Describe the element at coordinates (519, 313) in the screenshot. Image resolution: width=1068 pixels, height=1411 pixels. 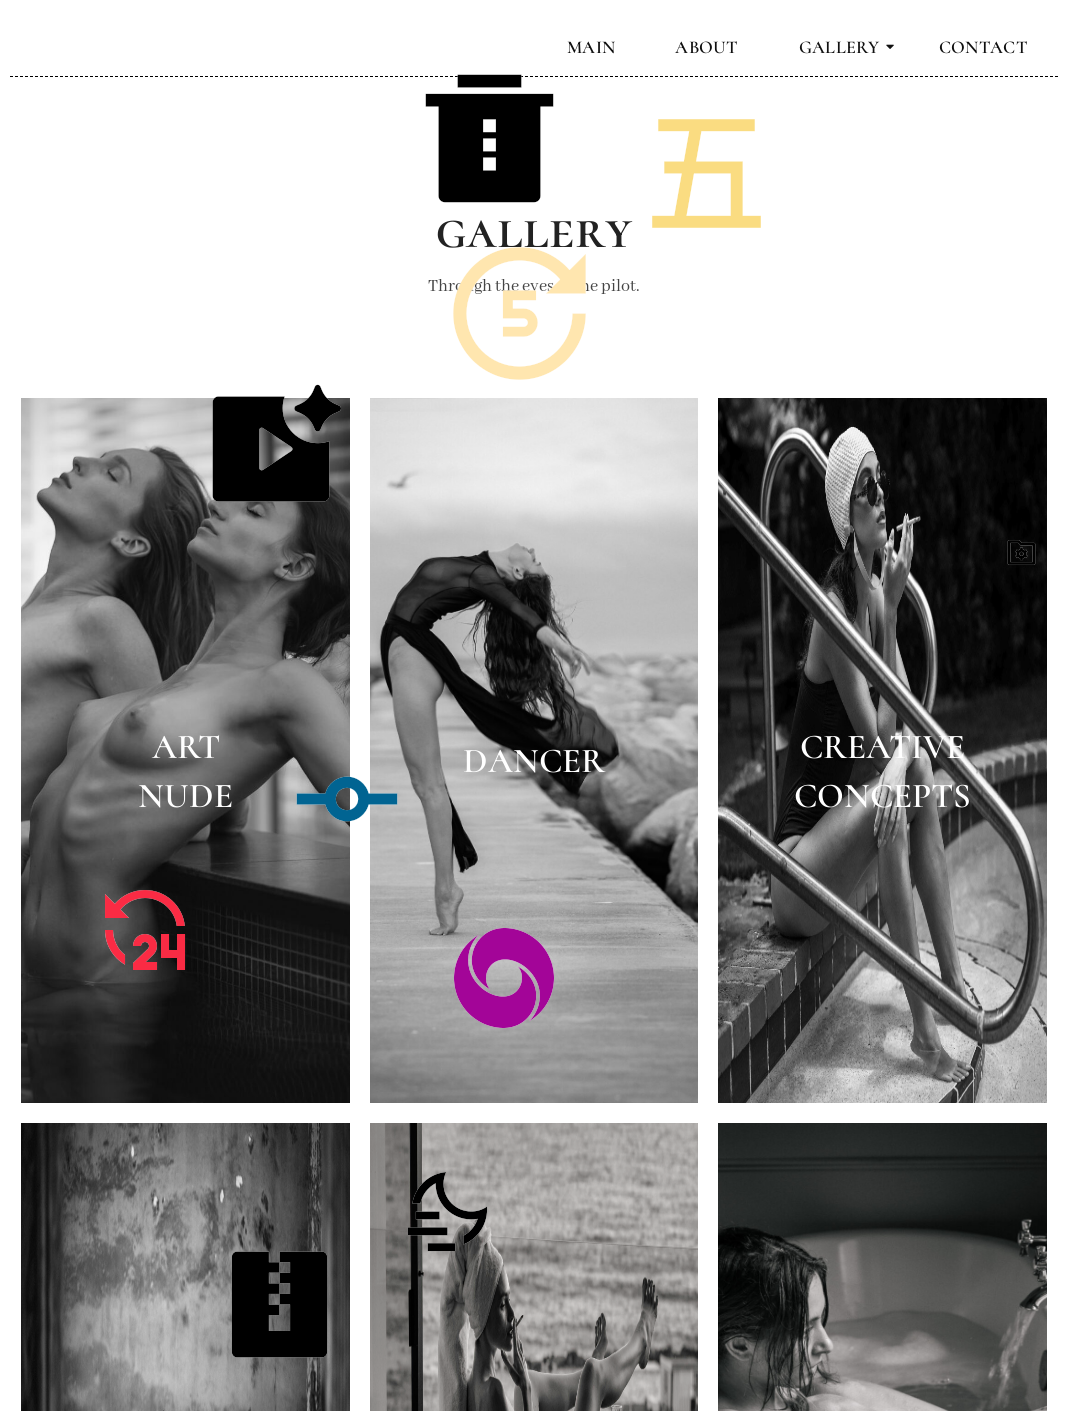
I see `skip forward 5 seconds in media playback` at that location.